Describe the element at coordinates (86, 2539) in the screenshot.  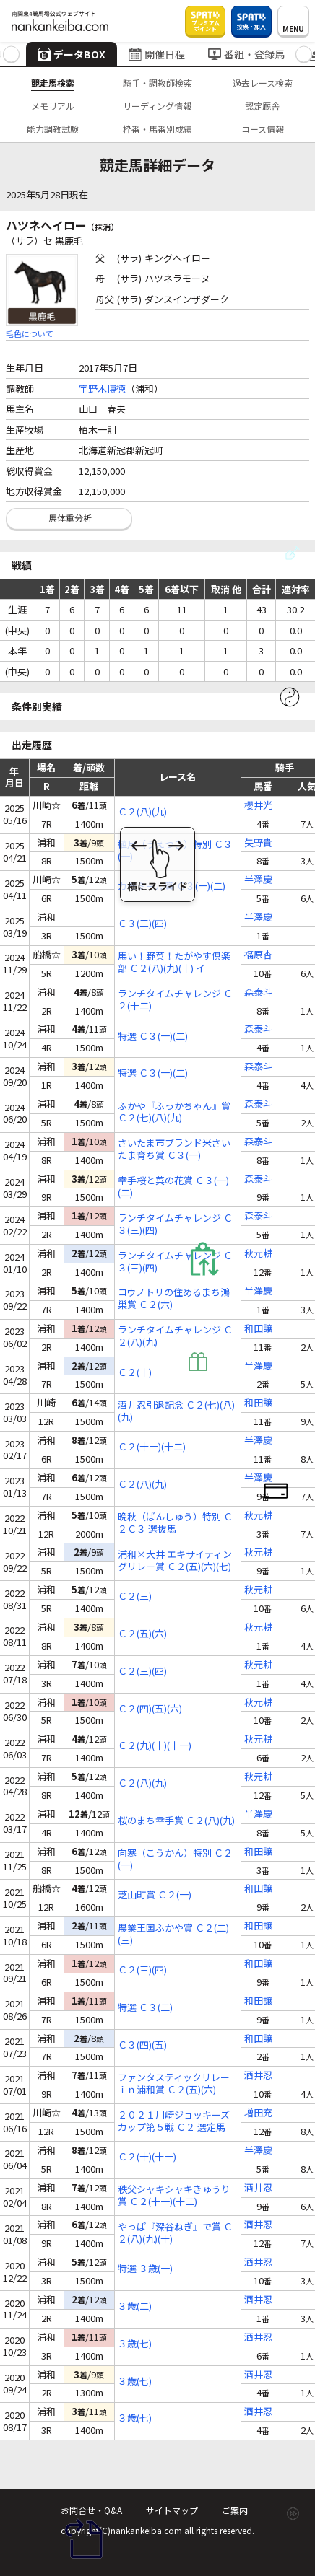
I see `go to file or navigate to a specific file` at that location.